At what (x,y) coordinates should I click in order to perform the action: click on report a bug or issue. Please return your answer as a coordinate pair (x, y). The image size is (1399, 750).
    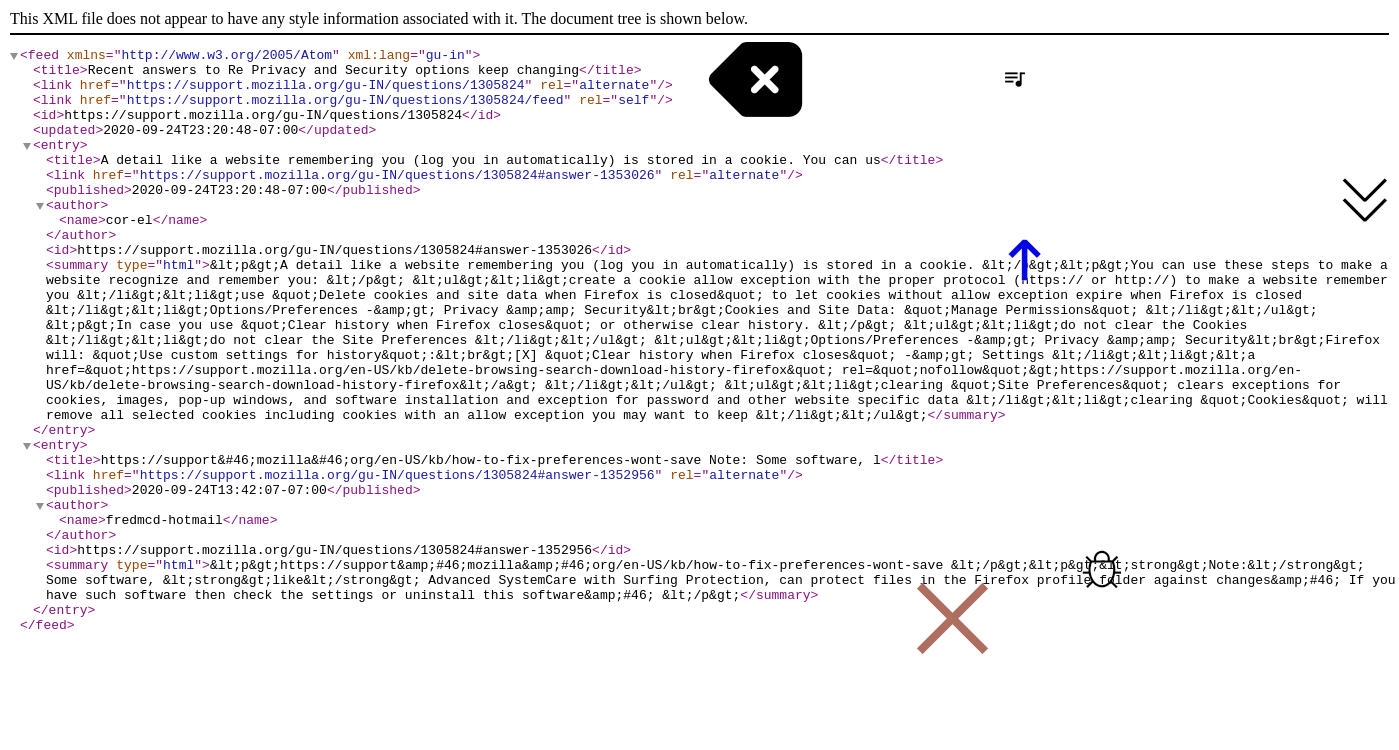
    Looking at the image, I should click on (1102, 570).